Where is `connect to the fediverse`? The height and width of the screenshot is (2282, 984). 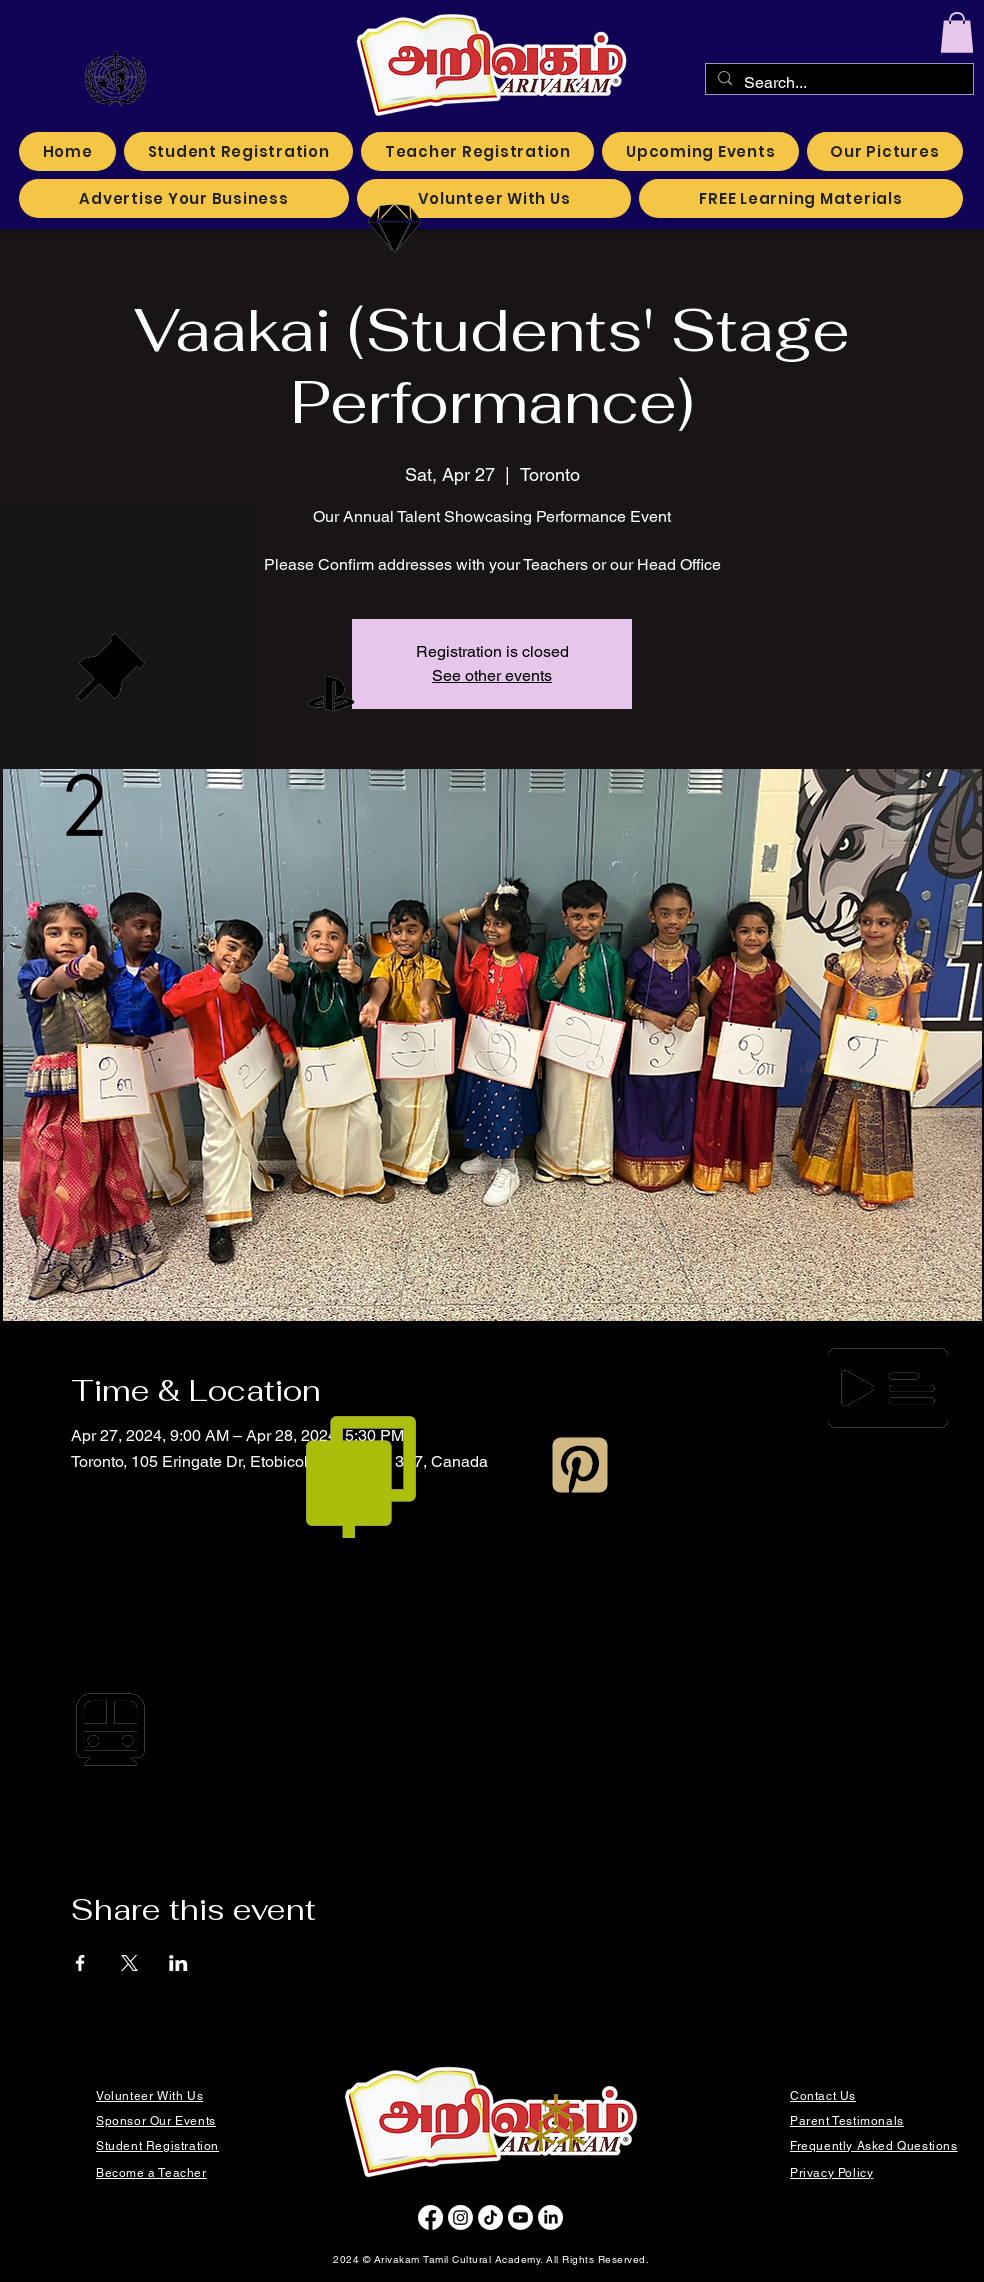
connect to the fediverse is located at coordinates (556, 2124).